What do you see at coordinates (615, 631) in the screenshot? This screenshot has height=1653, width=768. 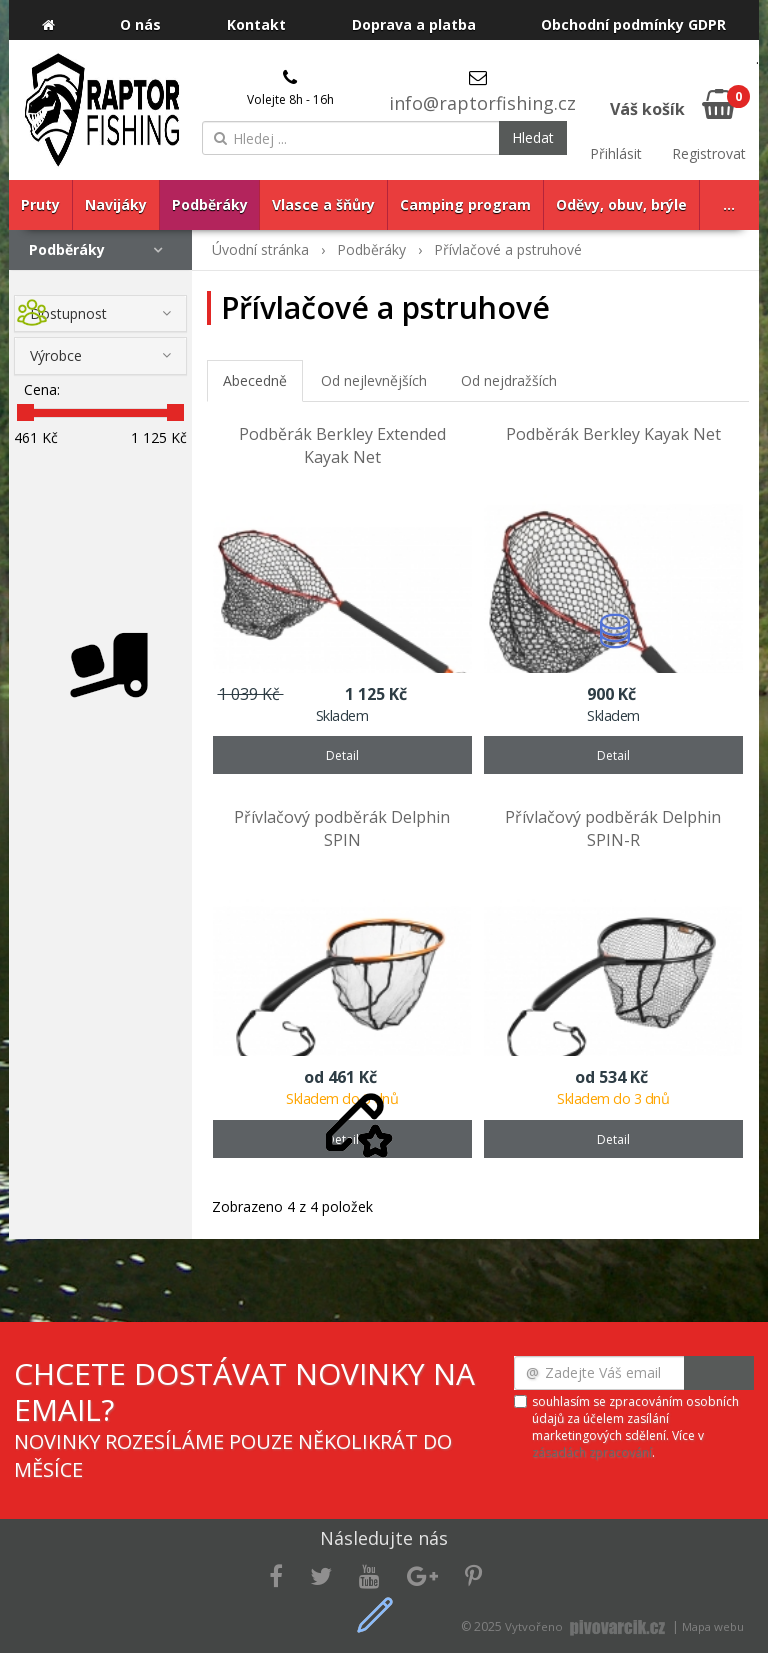 I see `access database or data storage` at bounding box center [615, 631].